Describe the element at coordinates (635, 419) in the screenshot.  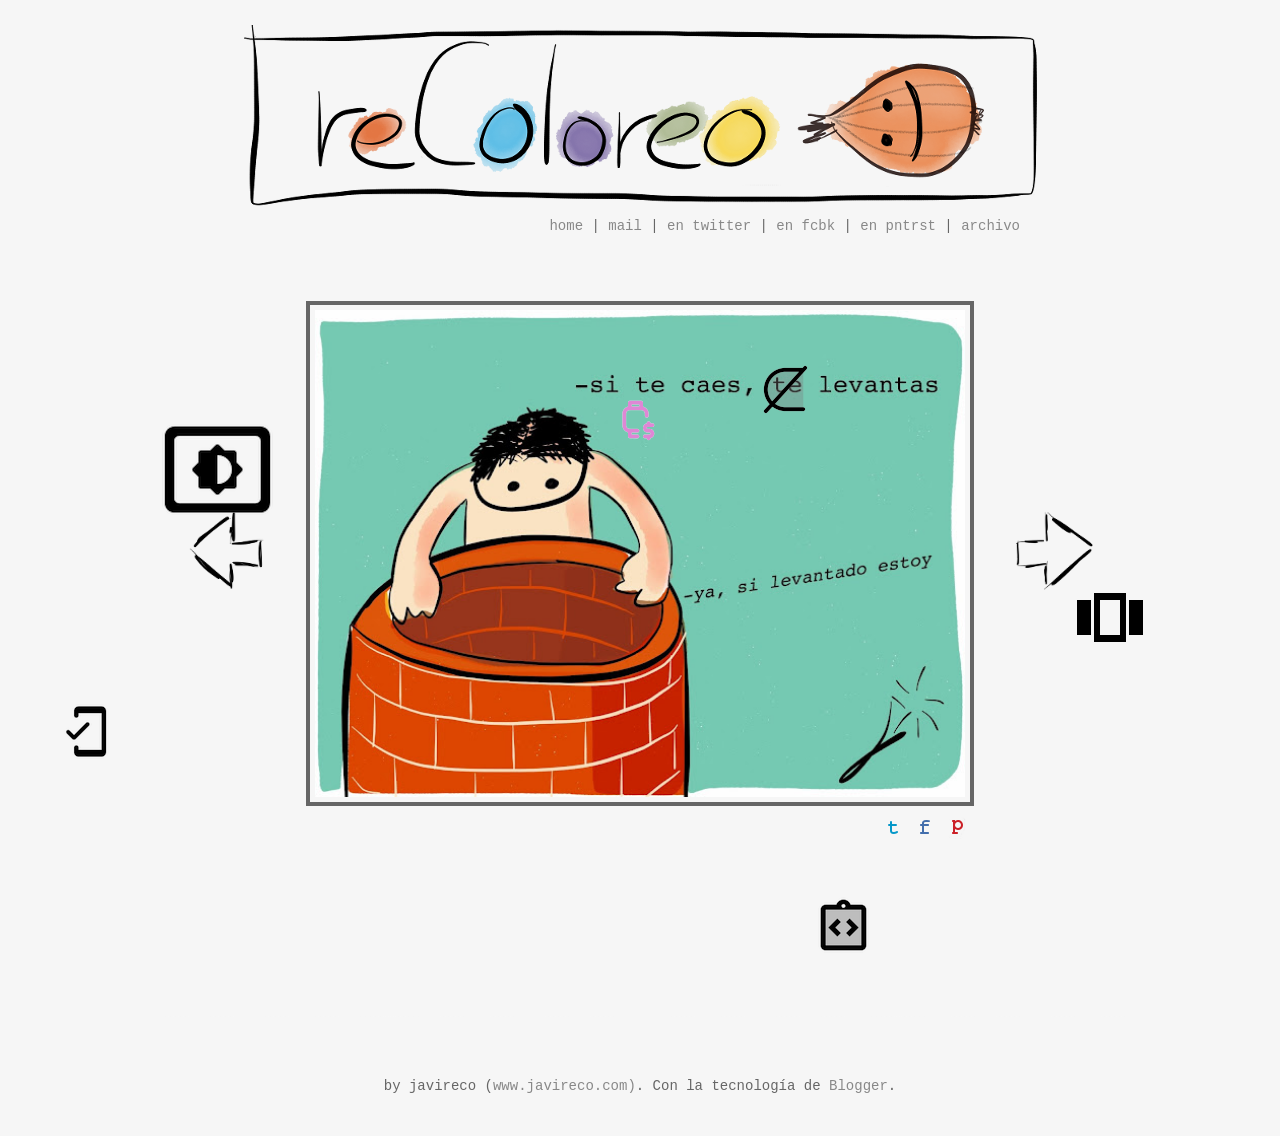
I see `view payment or finance features on your smartwatch` at that location.